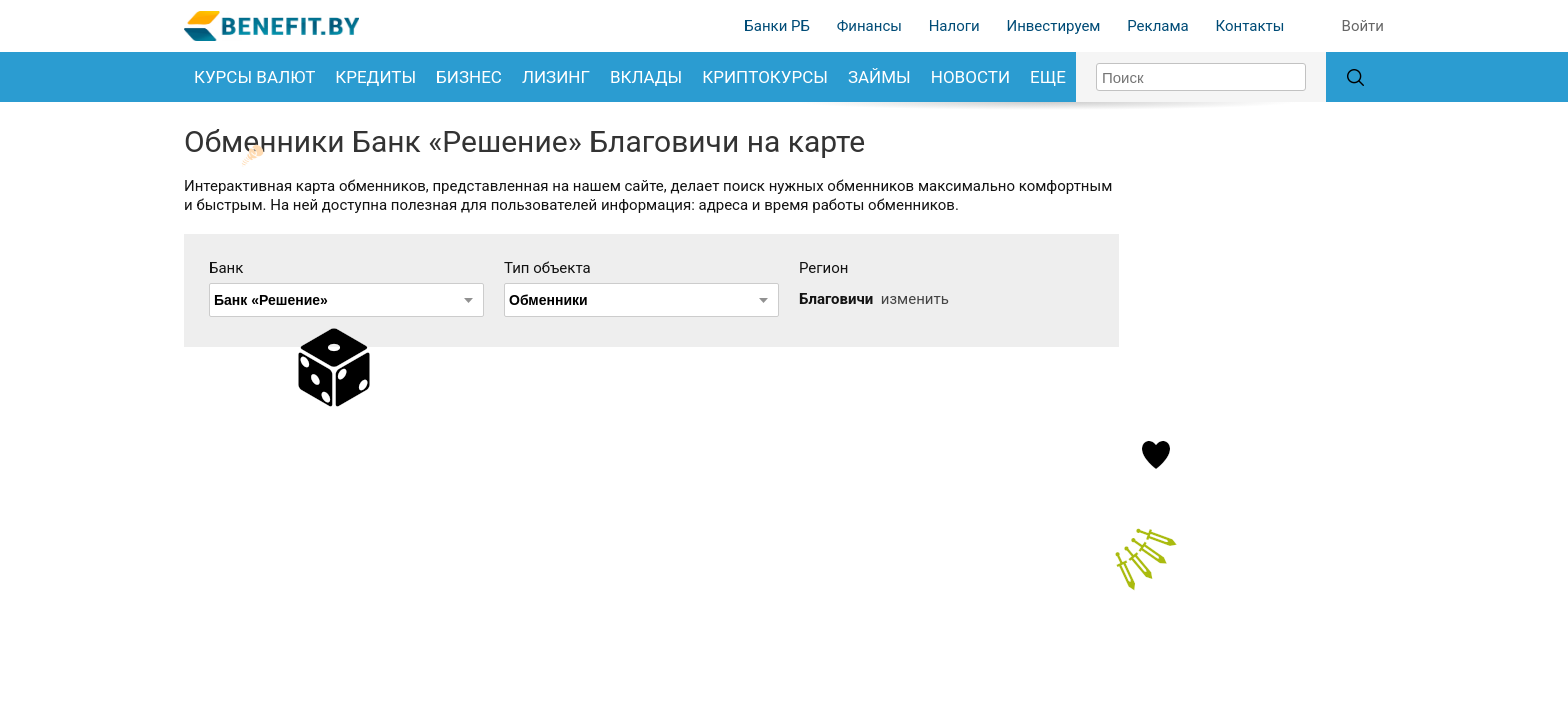 The image size is (1568, 720). I want to click on spring-loaded boxing glove or punch gag, so click(252, 155).